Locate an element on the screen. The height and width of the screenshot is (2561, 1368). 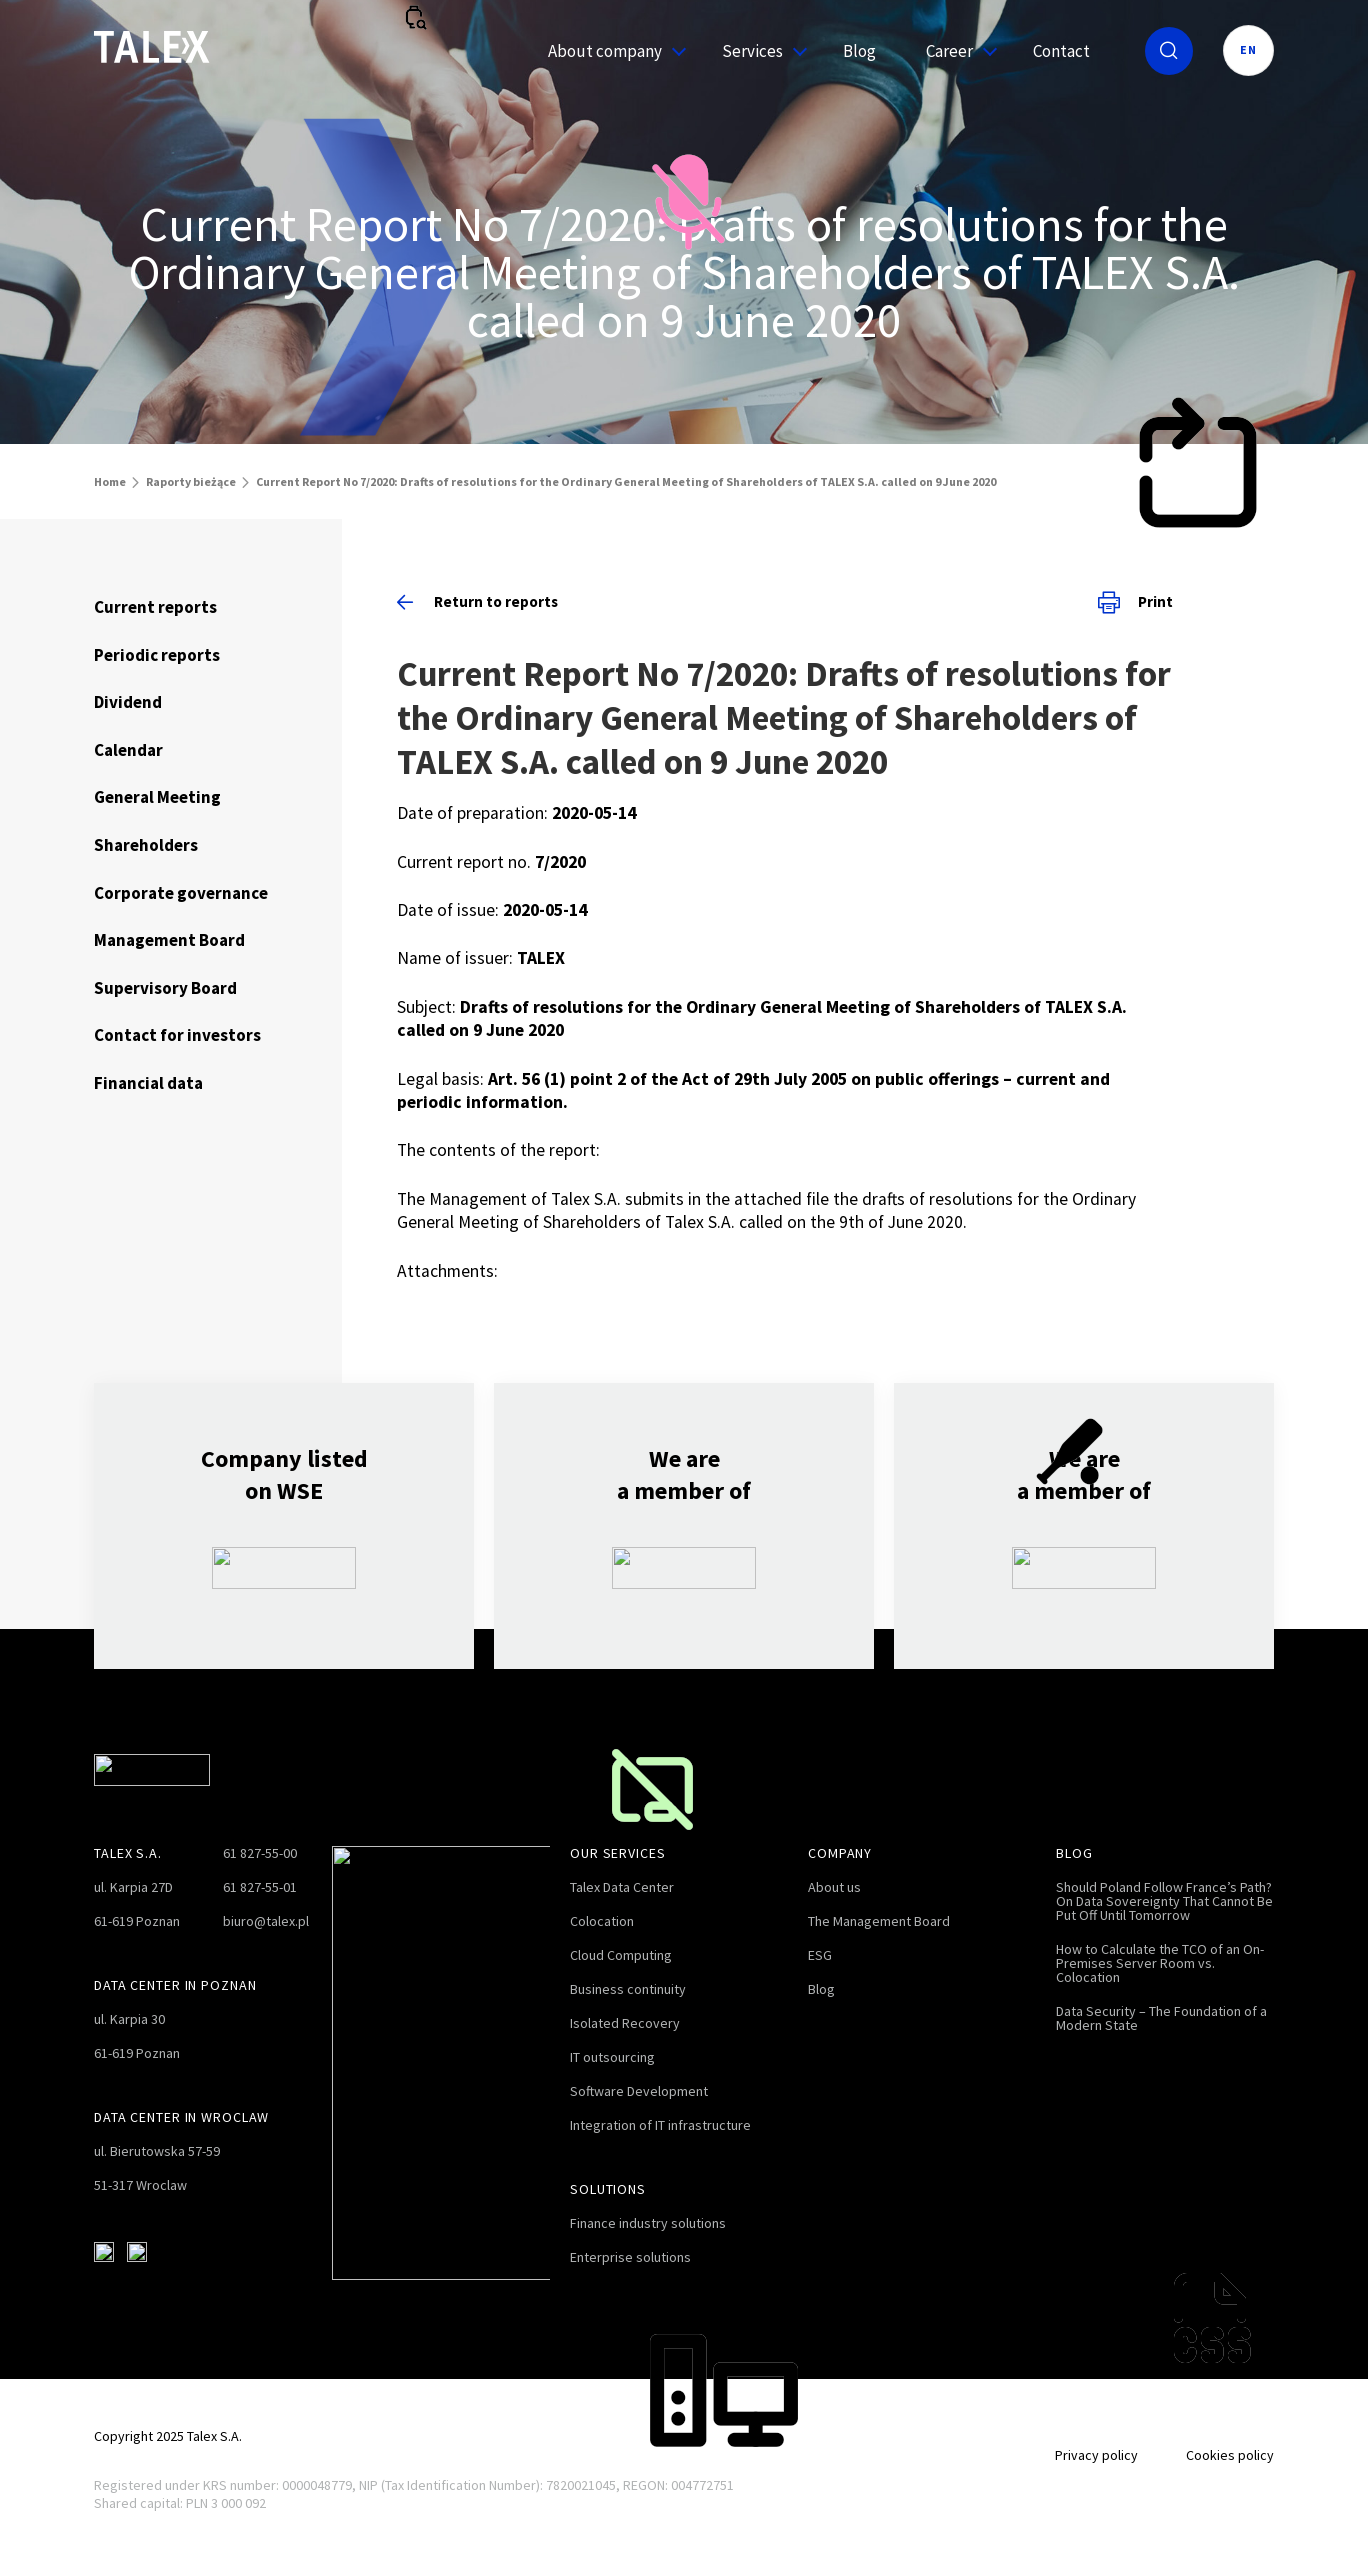
indicates a CSS stylesheet file is located at coordinates (1210, 2318).